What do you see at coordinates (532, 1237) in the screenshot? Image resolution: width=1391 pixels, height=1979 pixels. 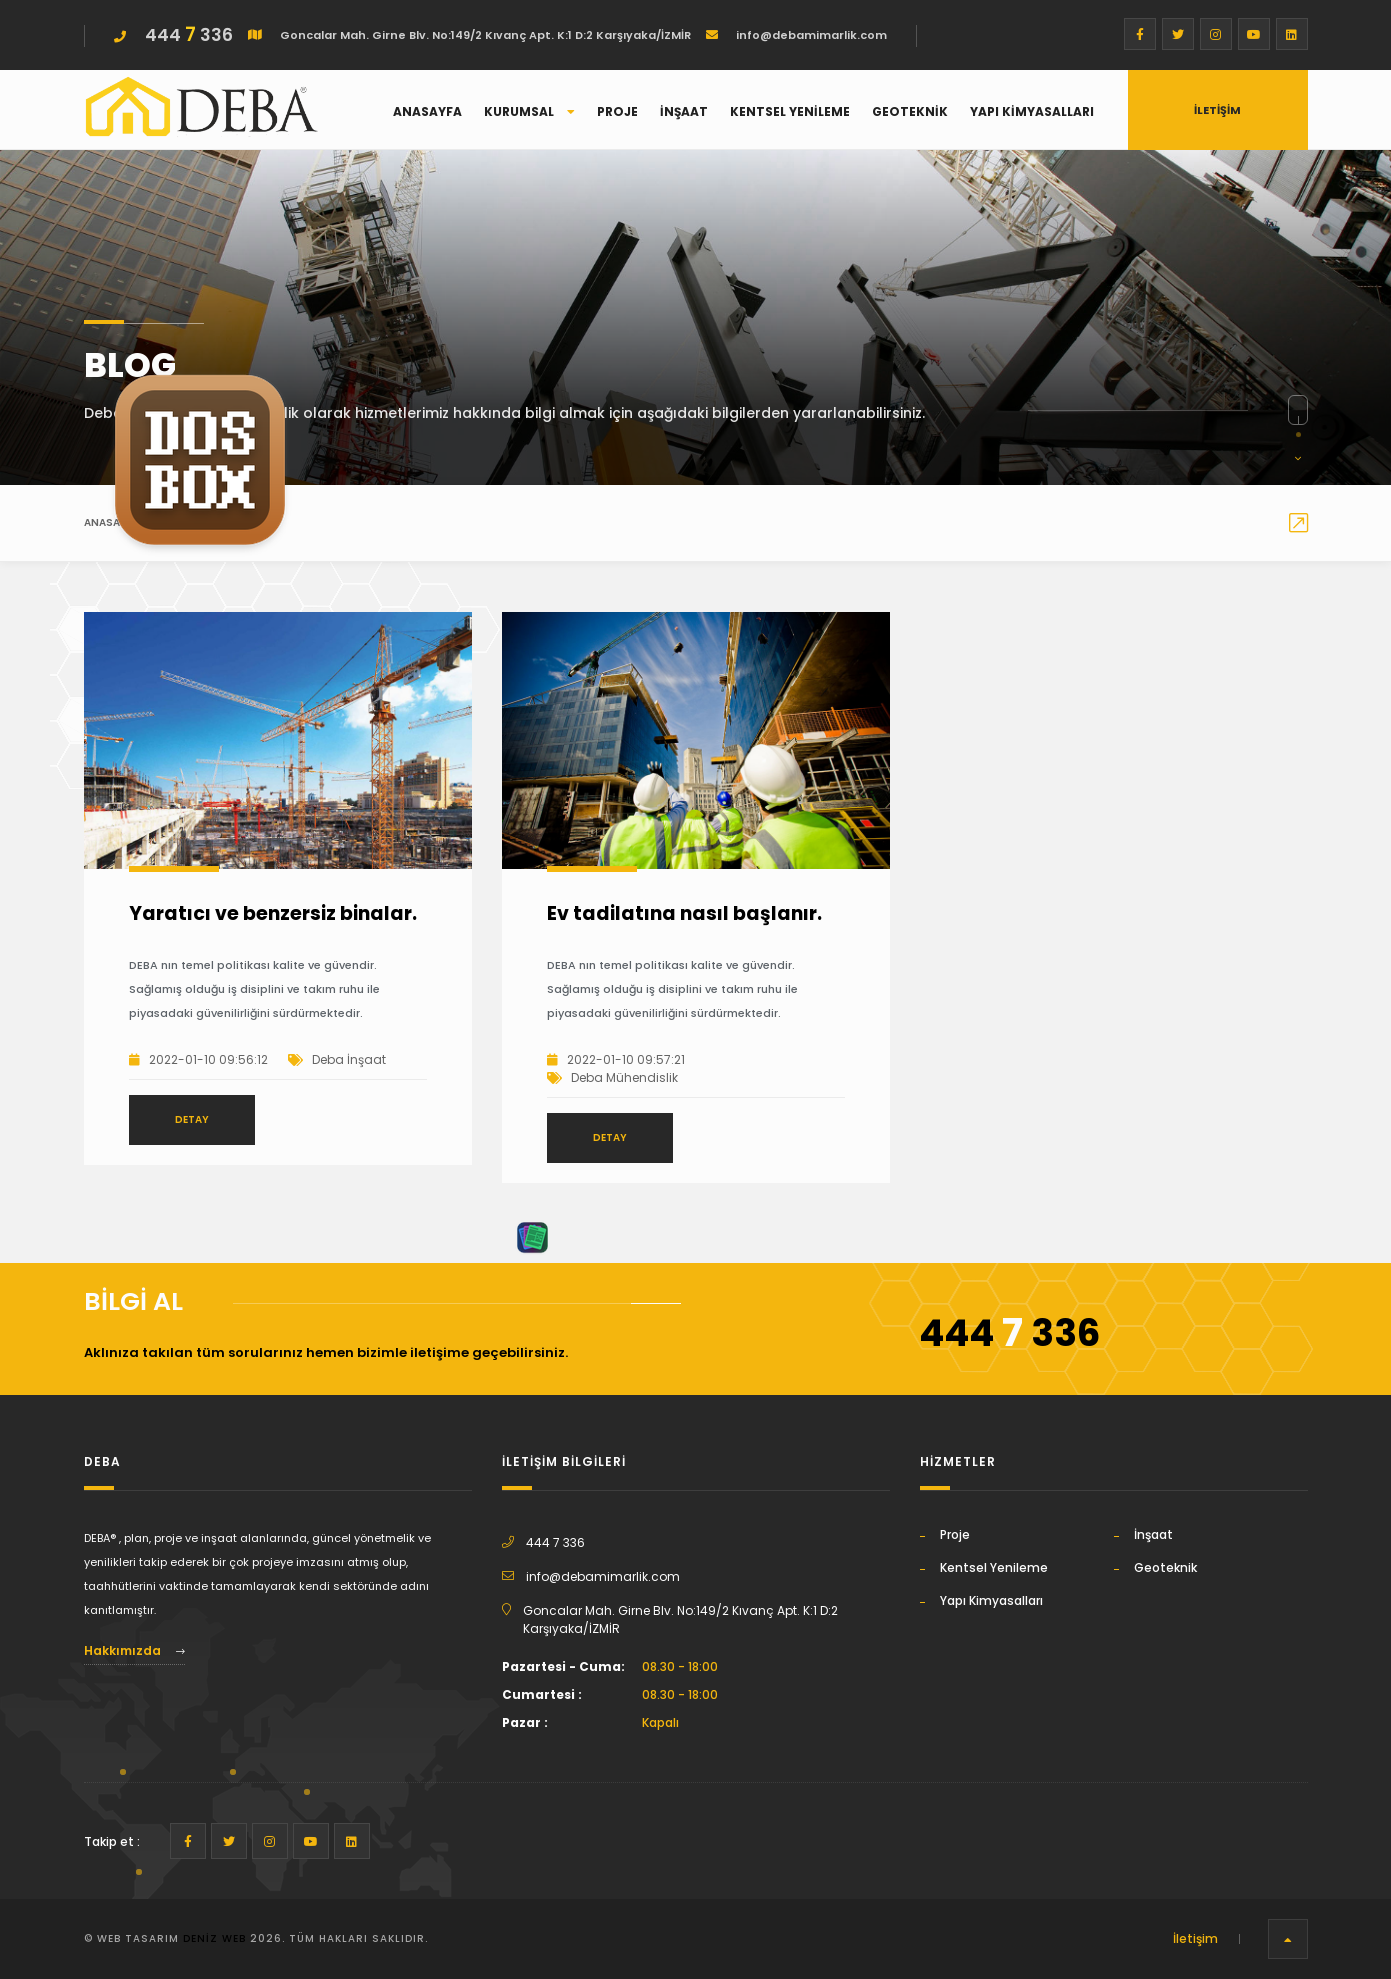 I see `open pdf arranger app` at bounding box center [532, 1237].